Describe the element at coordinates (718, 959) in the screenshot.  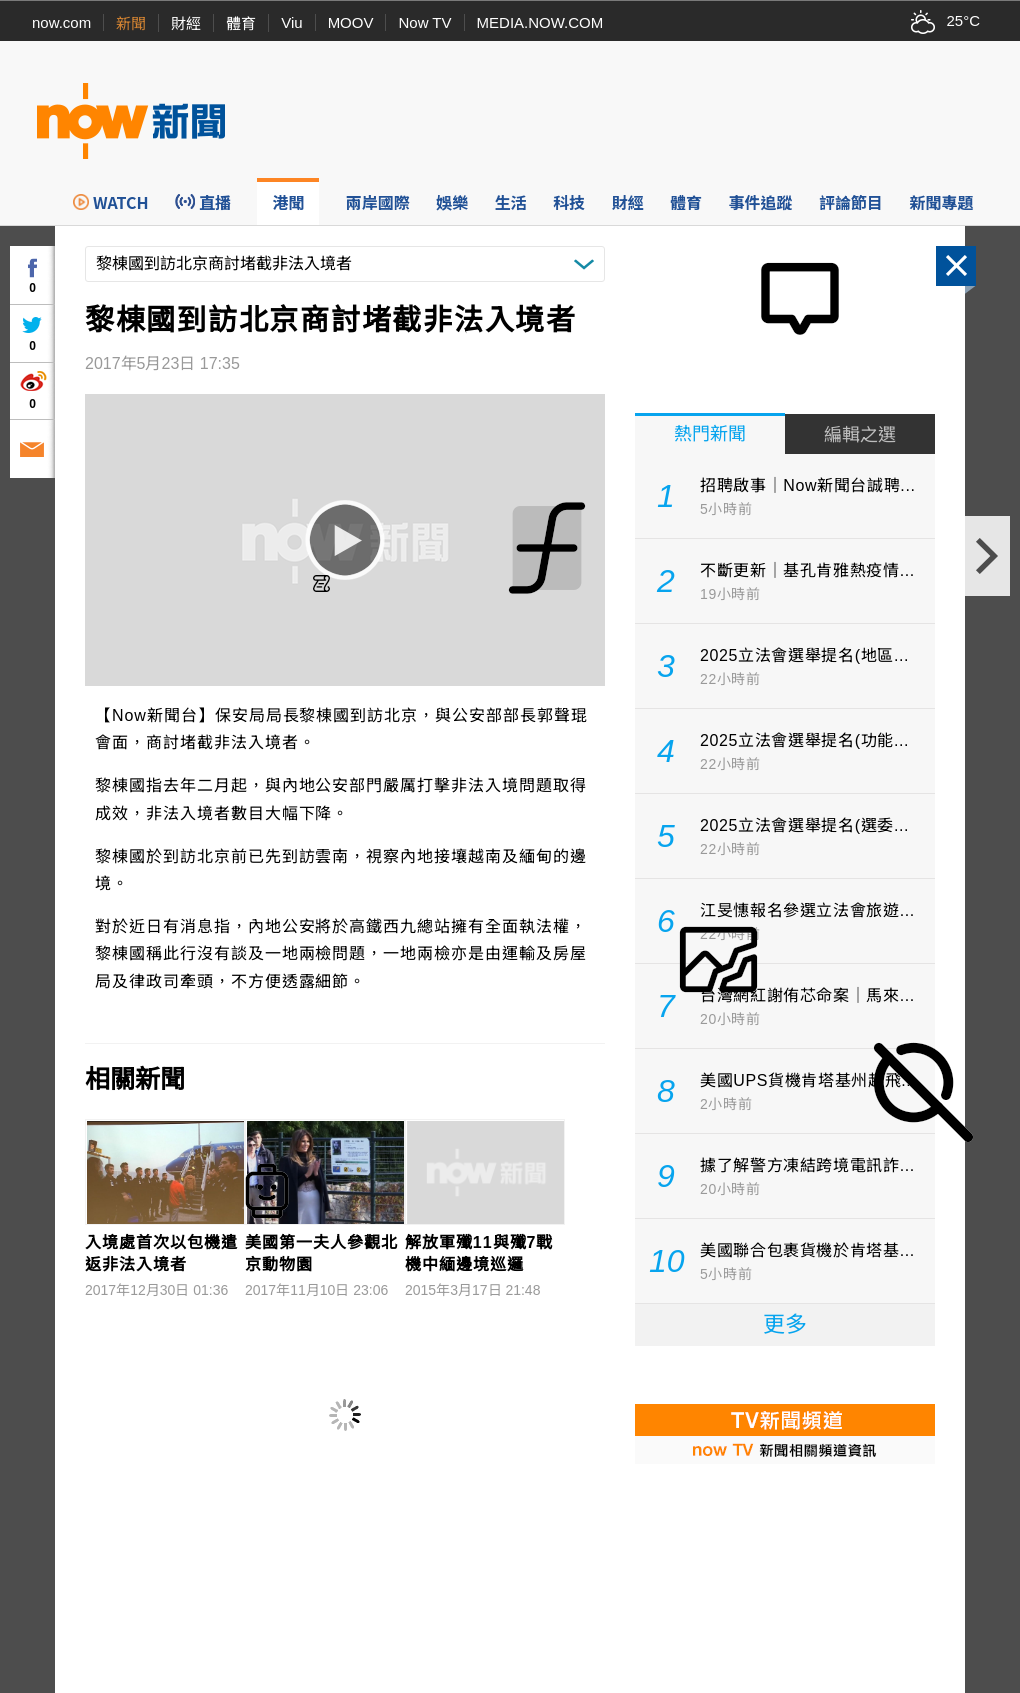
I see `indicates a broken or corrupted image file` at that location.